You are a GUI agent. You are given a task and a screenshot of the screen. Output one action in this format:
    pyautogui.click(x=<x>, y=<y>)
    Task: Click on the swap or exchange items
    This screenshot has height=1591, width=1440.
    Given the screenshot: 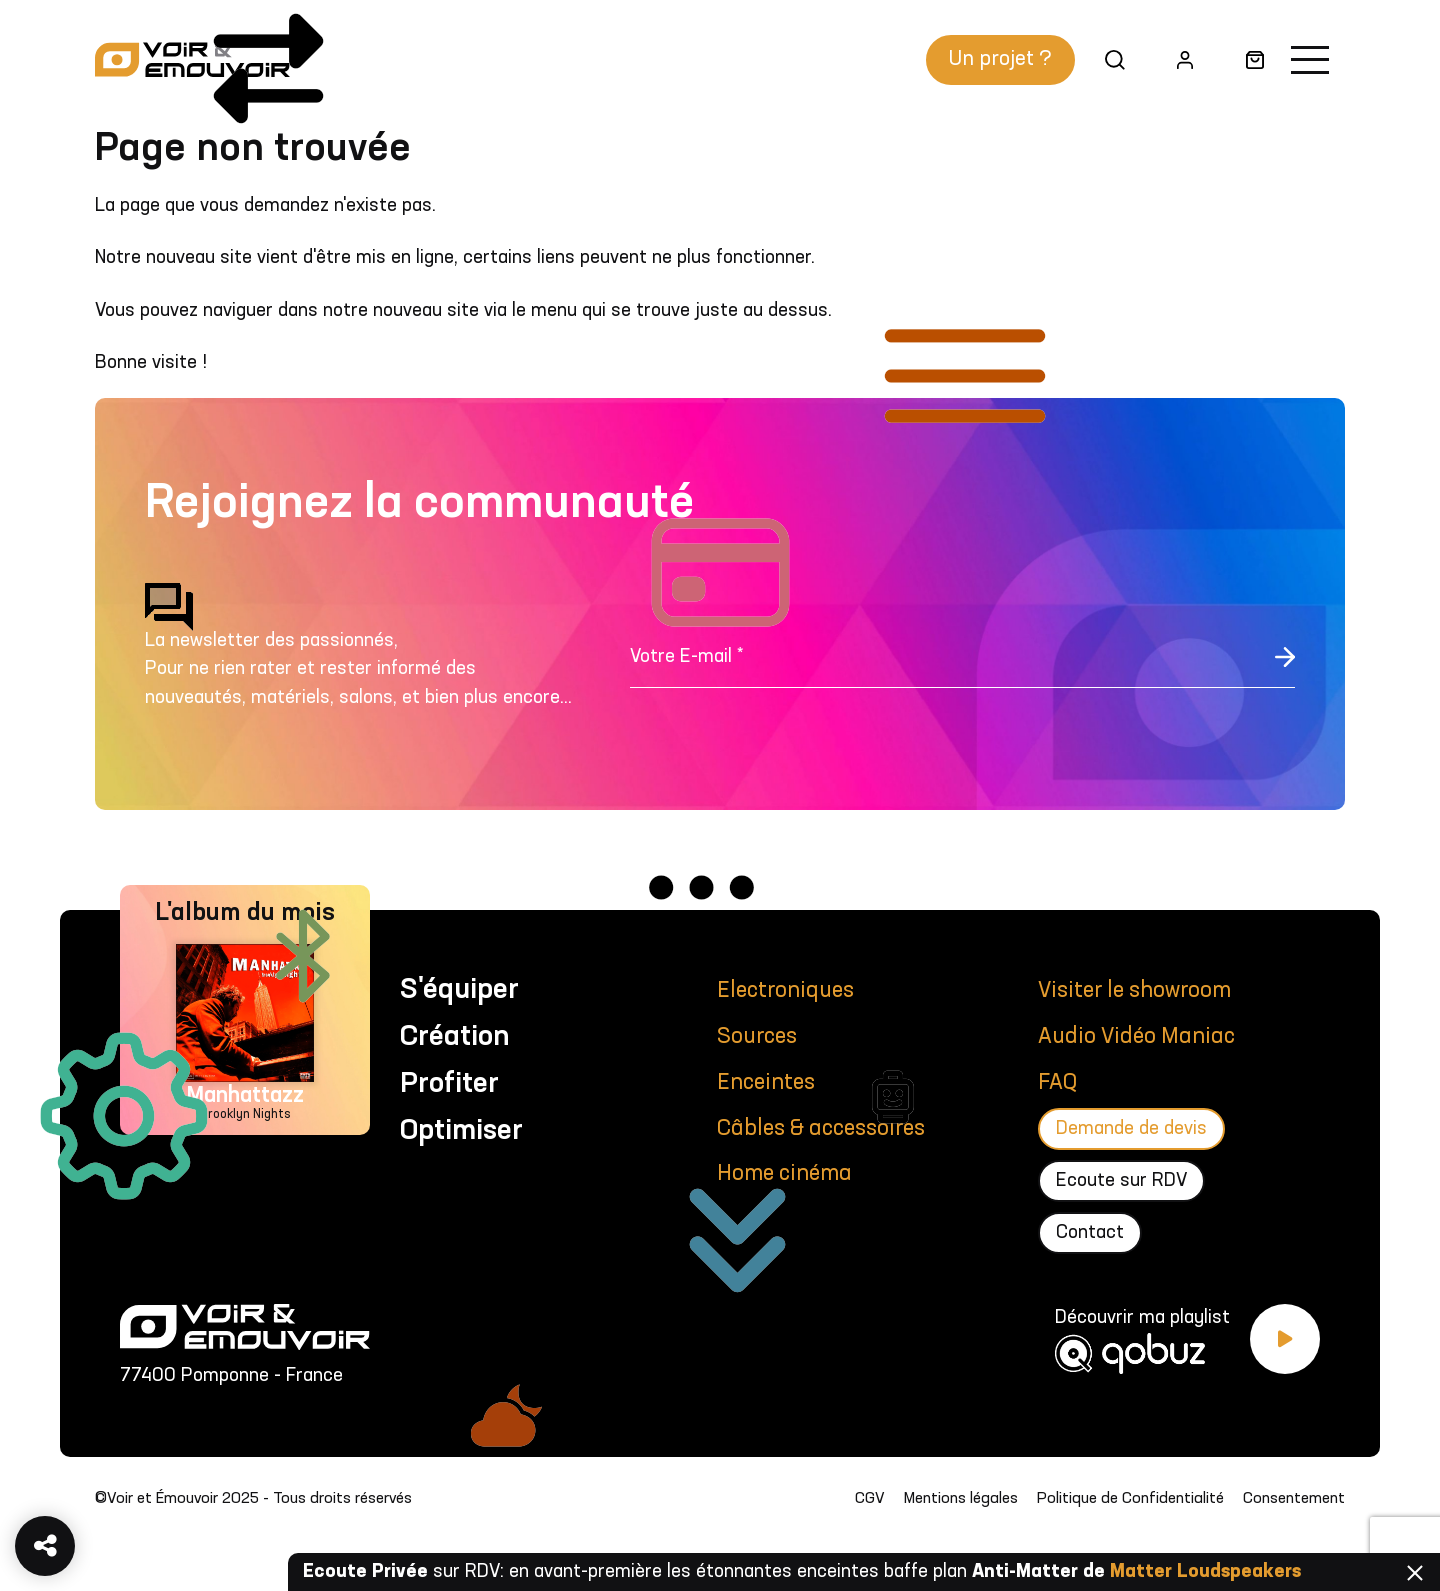 What is the action you would take?
    pyautogui.click(x=268, y=68)
    